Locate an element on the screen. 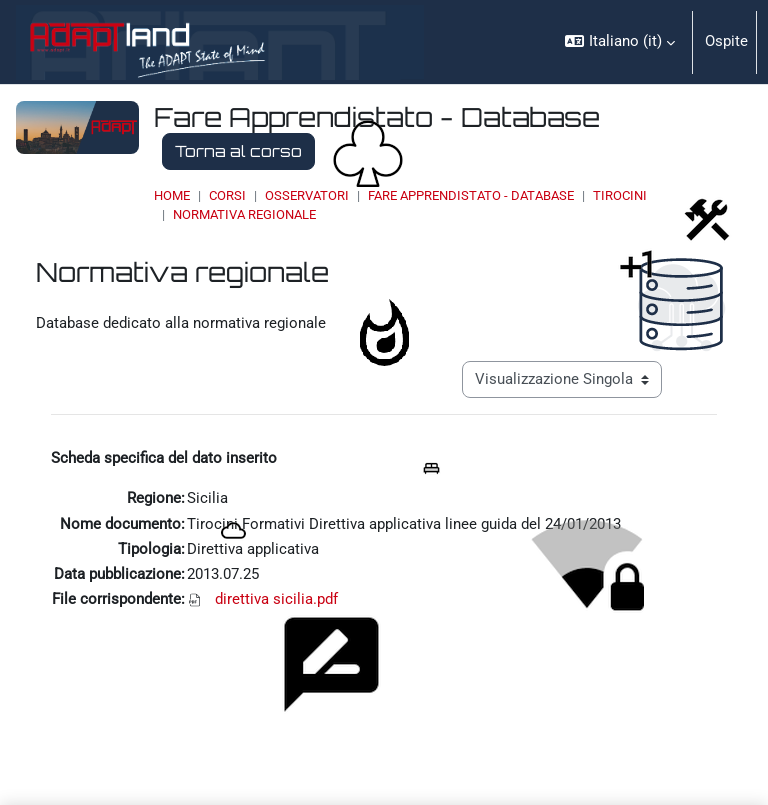  access settings or tools is located at coordinates (707, 220).